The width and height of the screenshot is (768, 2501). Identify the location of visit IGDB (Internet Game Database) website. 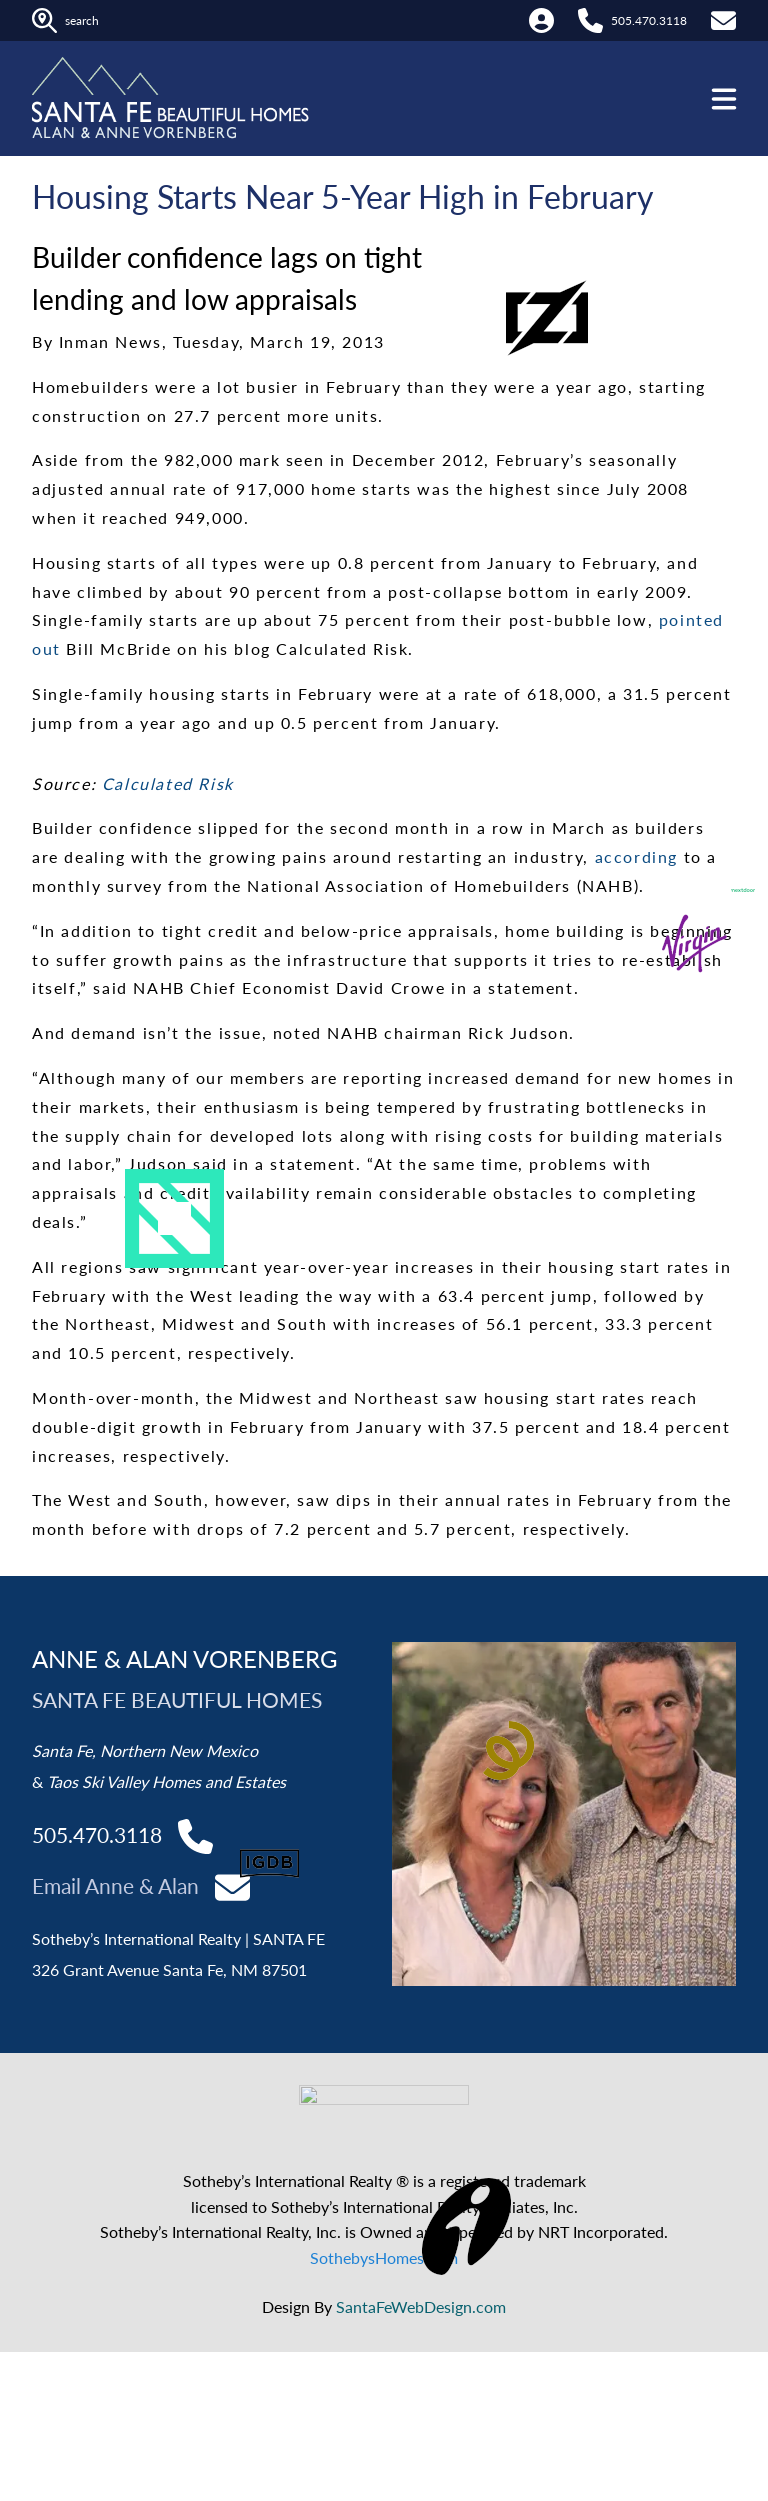
(269, 1863).